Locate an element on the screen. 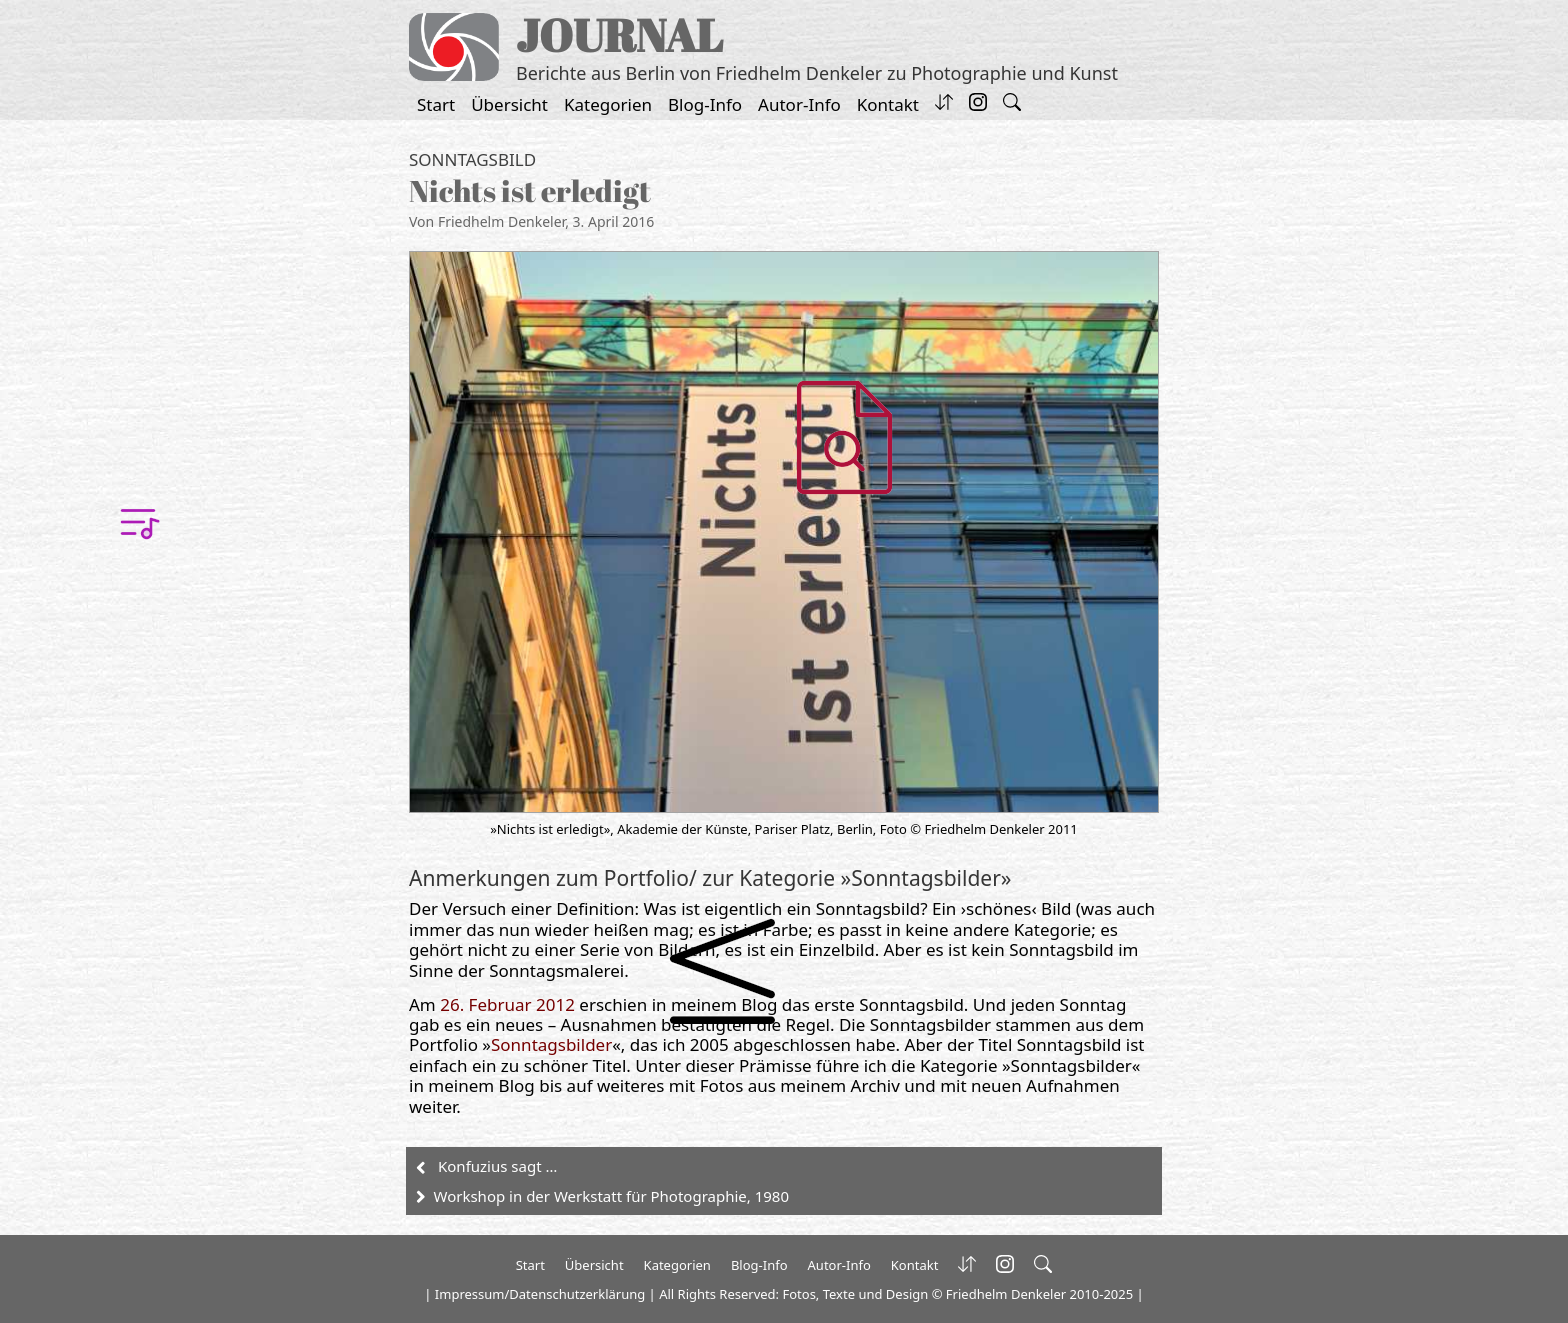 This screenshot has width=1568, height=1323. view or manage your playlist is located at coordinates (138, 522).